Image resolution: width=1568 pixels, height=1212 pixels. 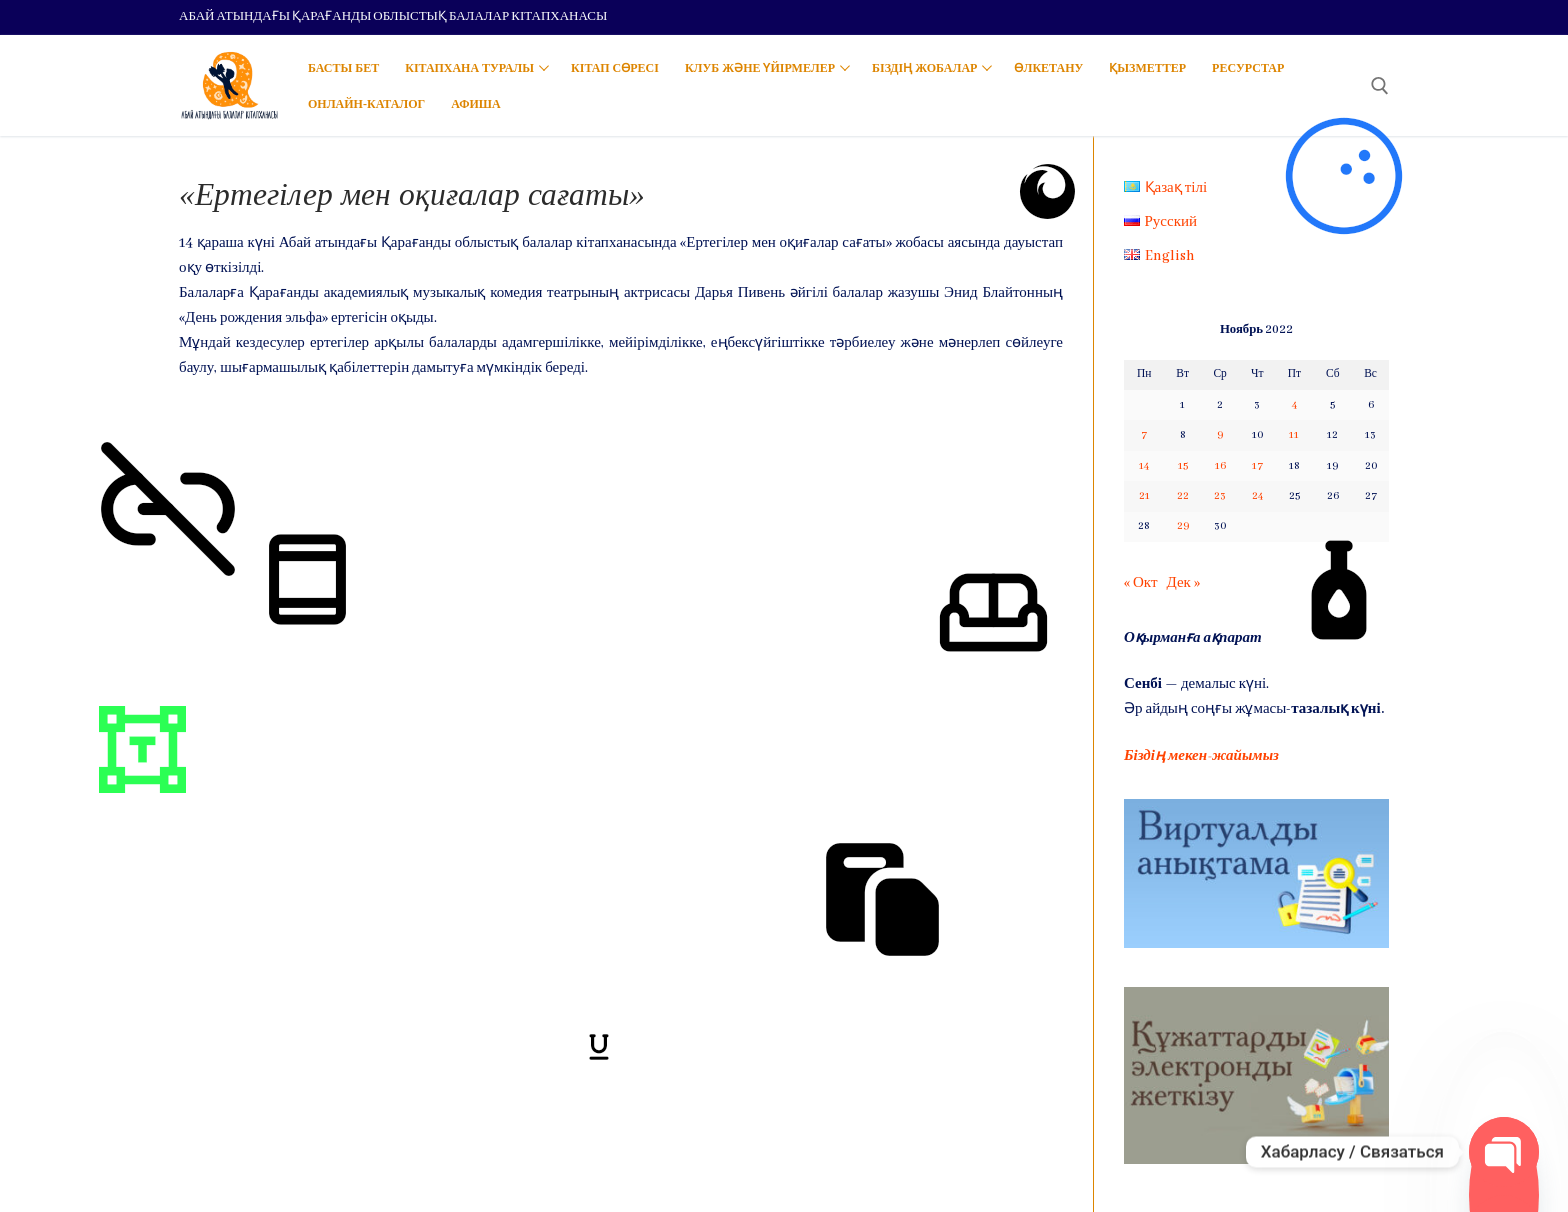 What do you see at coordinates (599, 1047) in the screenshot?
I see `apply underline formatting to selected text` at bounding box center [599, 1047].